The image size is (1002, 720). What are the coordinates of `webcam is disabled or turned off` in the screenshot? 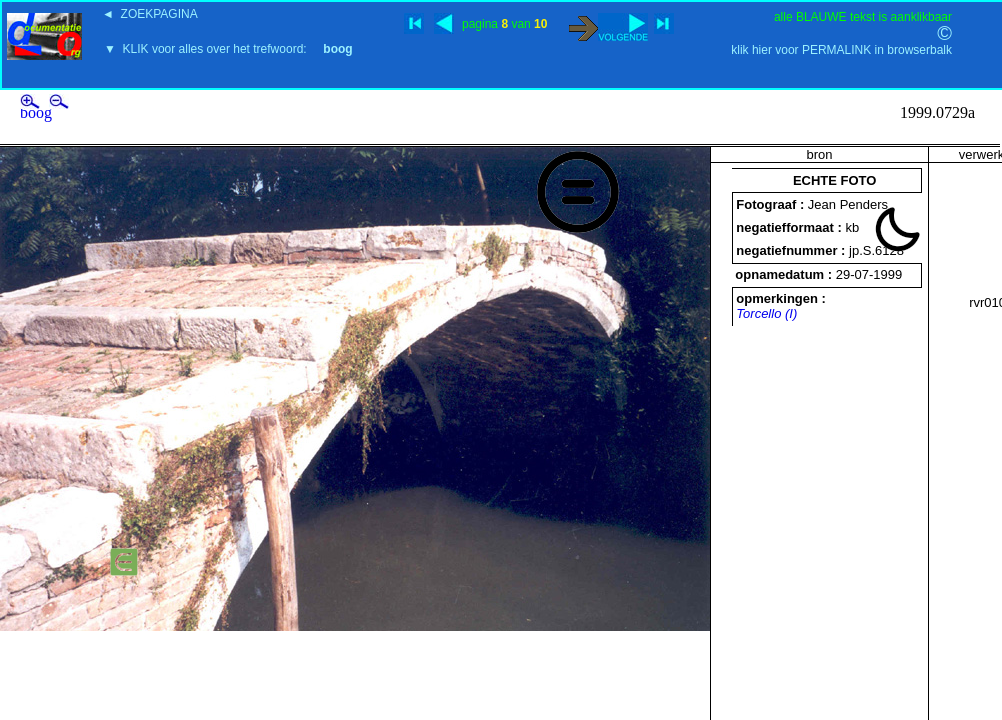 It's located at (242, 189).